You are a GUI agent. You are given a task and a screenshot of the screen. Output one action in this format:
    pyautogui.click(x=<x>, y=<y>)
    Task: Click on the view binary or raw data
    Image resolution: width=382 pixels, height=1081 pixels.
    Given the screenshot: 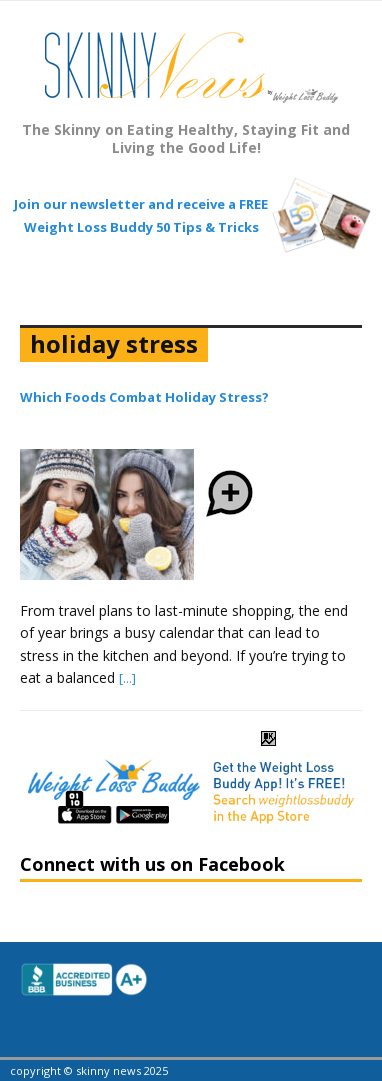 What is the action you would take?
    pyautogui.click(x=74, y=799)
    